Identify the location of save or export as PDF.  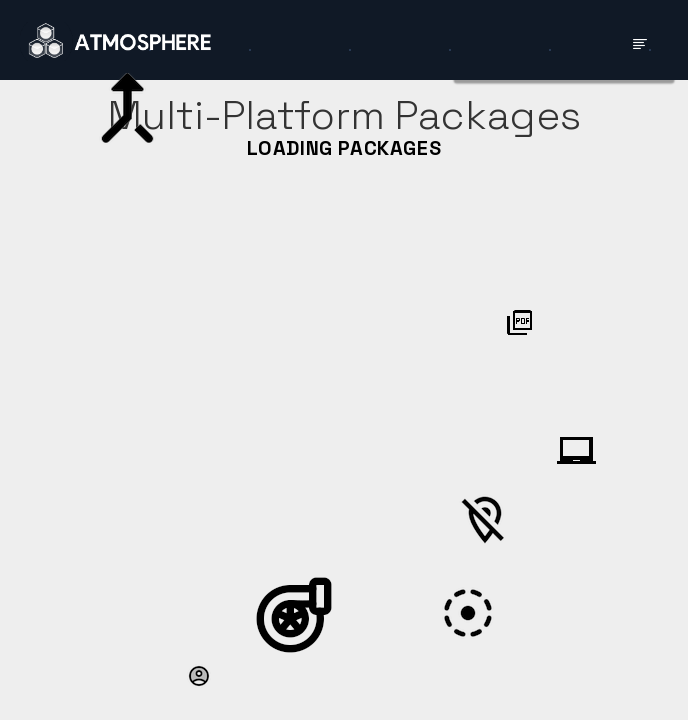
(520, 323).